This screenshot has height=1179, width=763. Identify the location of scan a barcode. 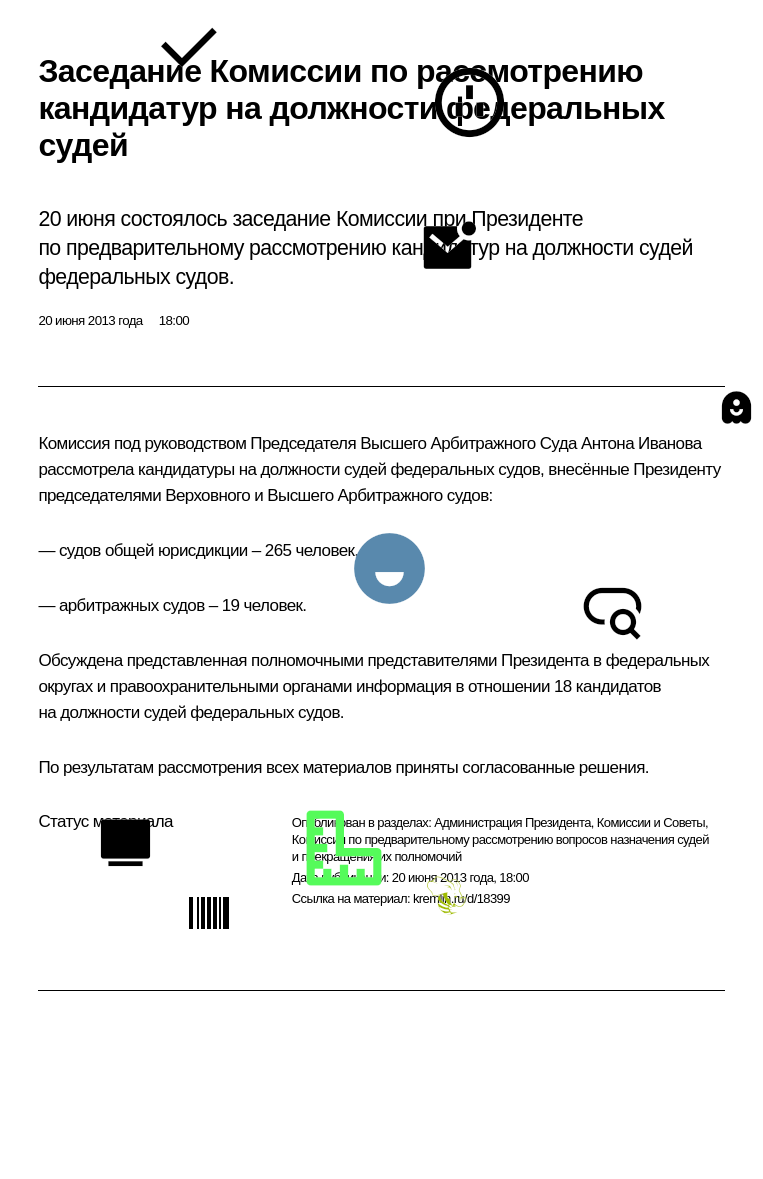
(209, 913).